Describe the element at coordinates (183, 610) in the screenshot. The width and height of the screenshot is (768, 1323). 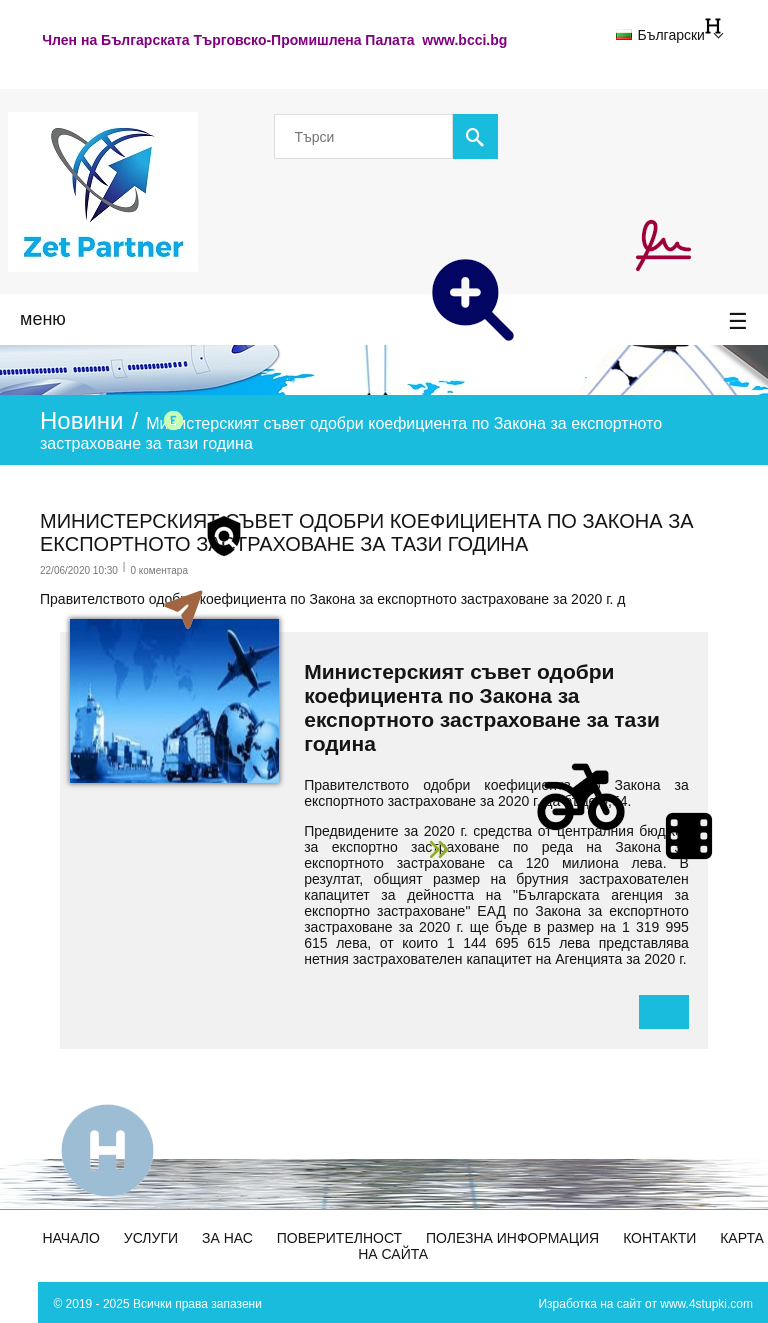
I see `send a message` at that location.